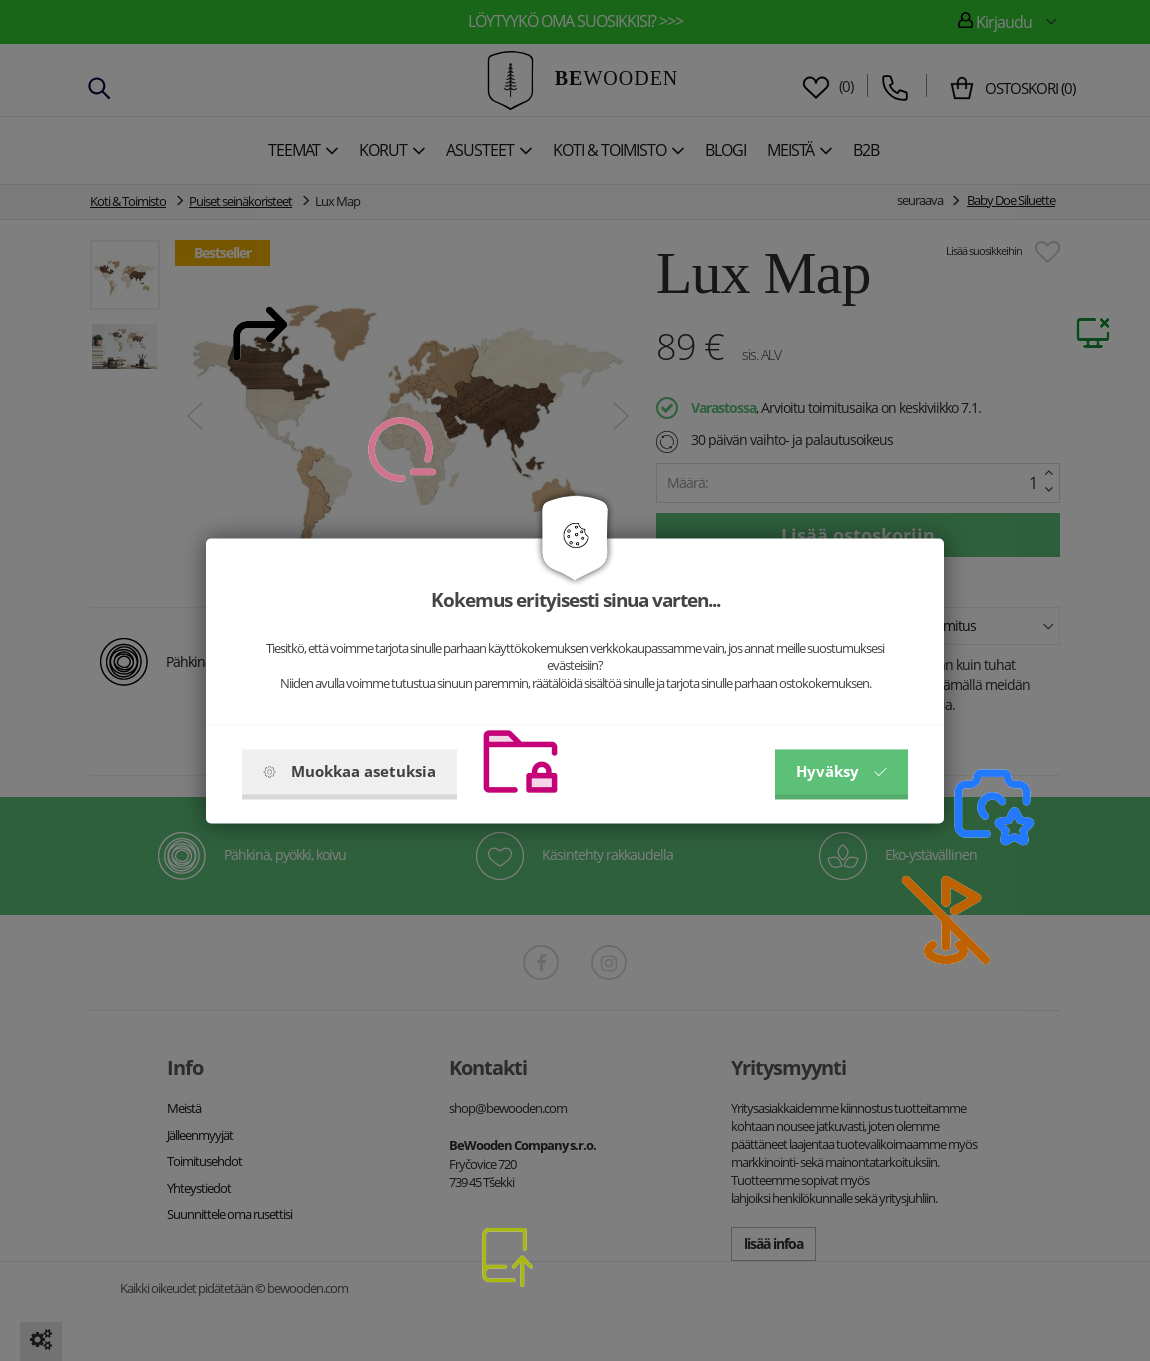  Describe the element at coordinates (258, 335) in the screenshot. I see `forward or share content` at that location.